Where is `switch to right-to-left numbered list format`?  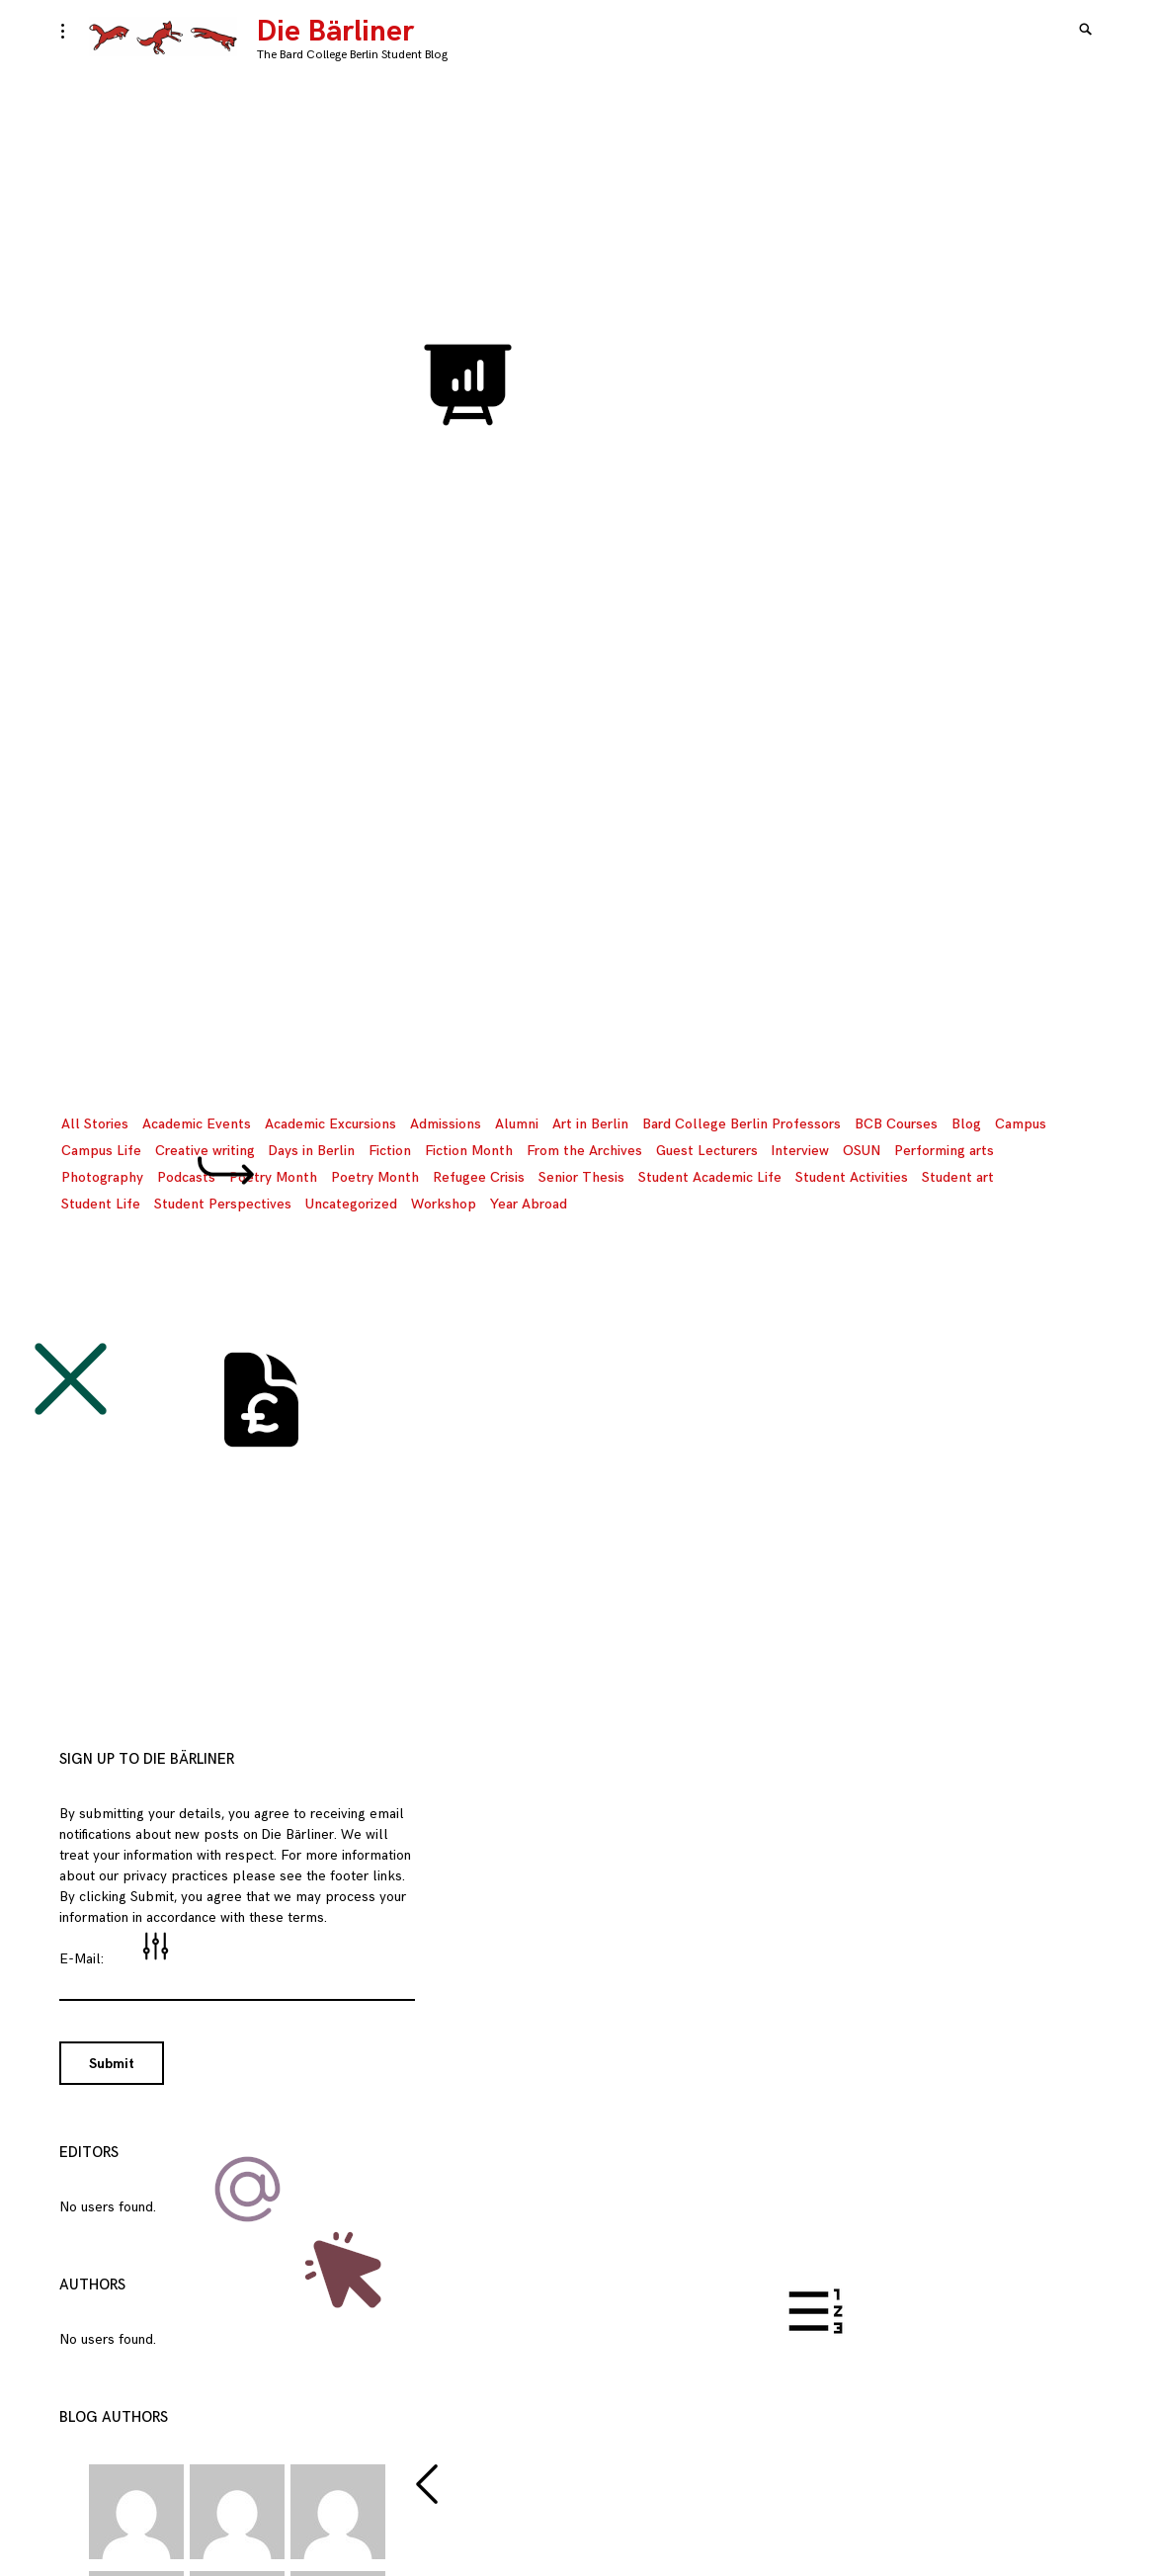 switch to right-to-left numbered list format is located at coordinates (817, 2311).